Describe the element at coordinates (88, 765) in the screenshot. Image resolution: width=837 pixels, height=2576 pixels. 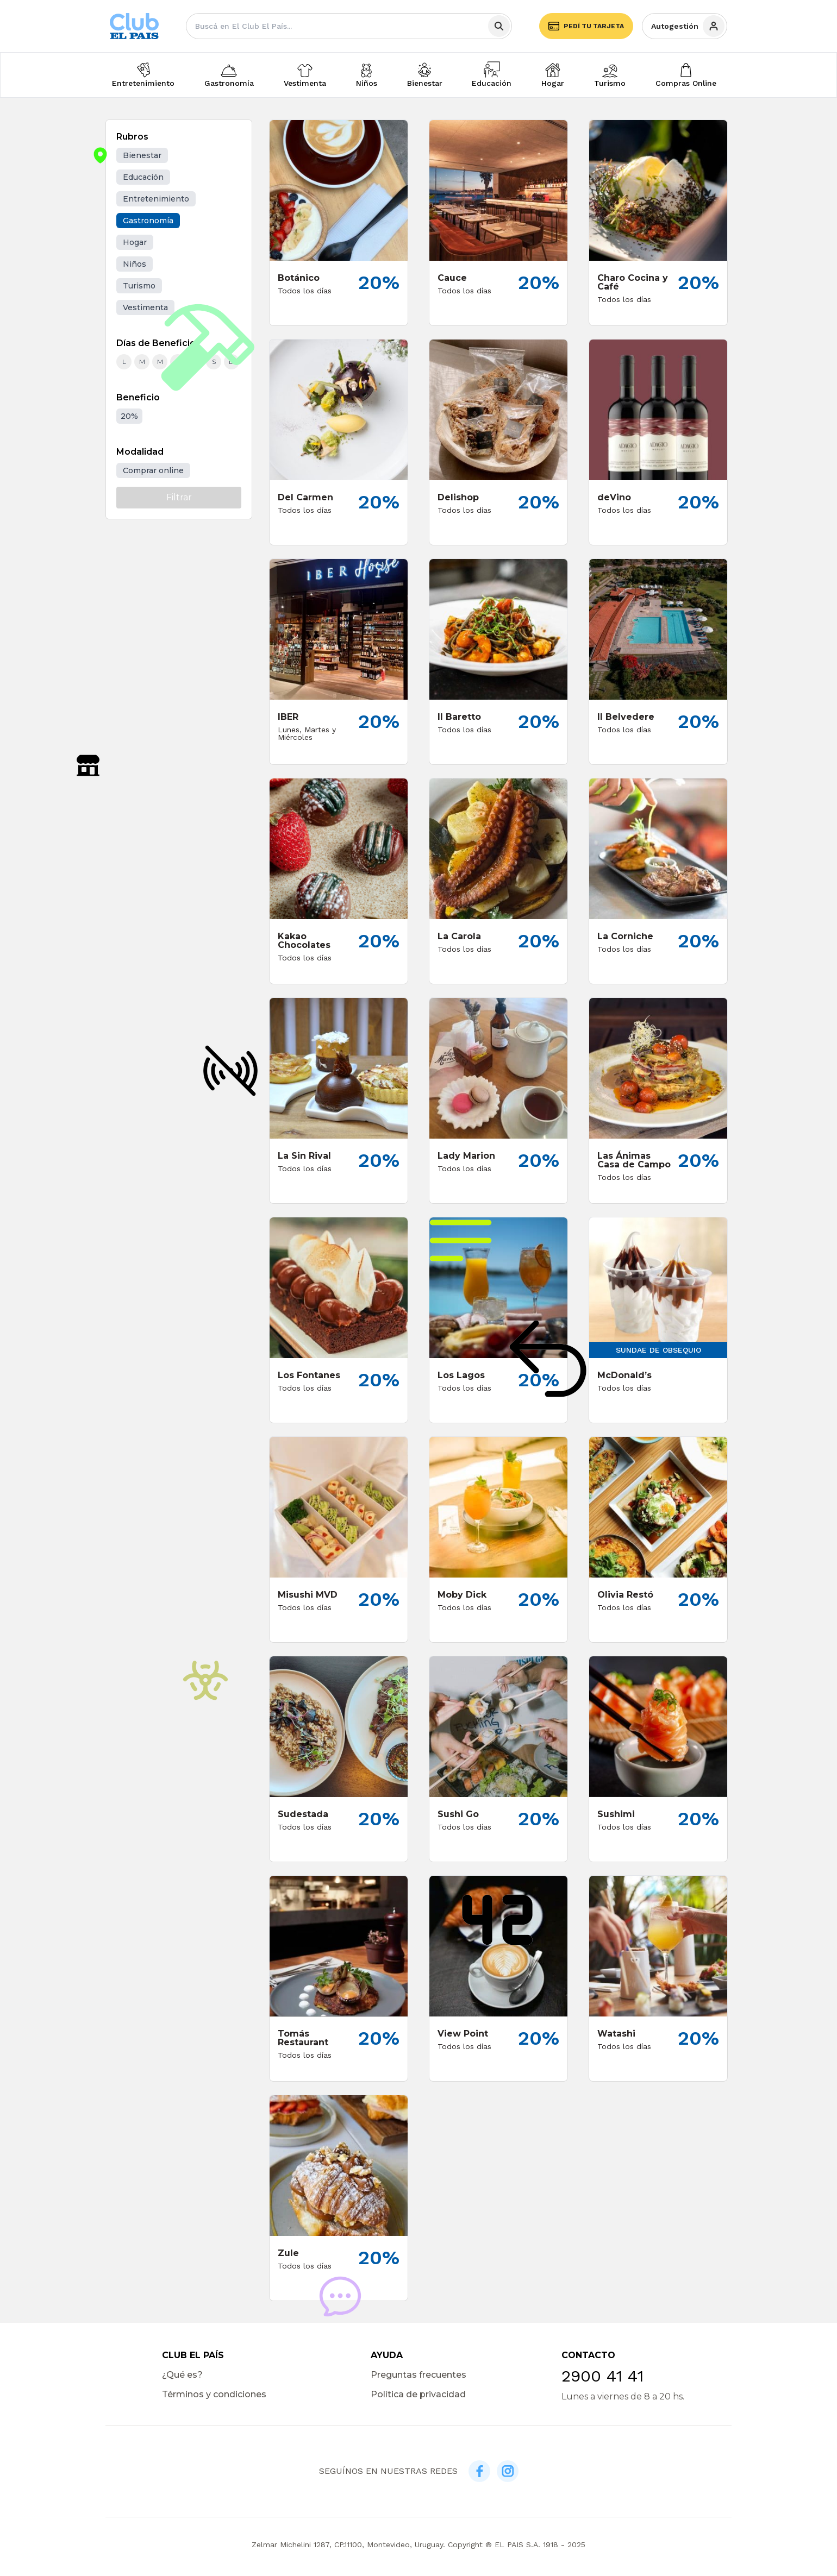
I see `view store or shop location` at that location.